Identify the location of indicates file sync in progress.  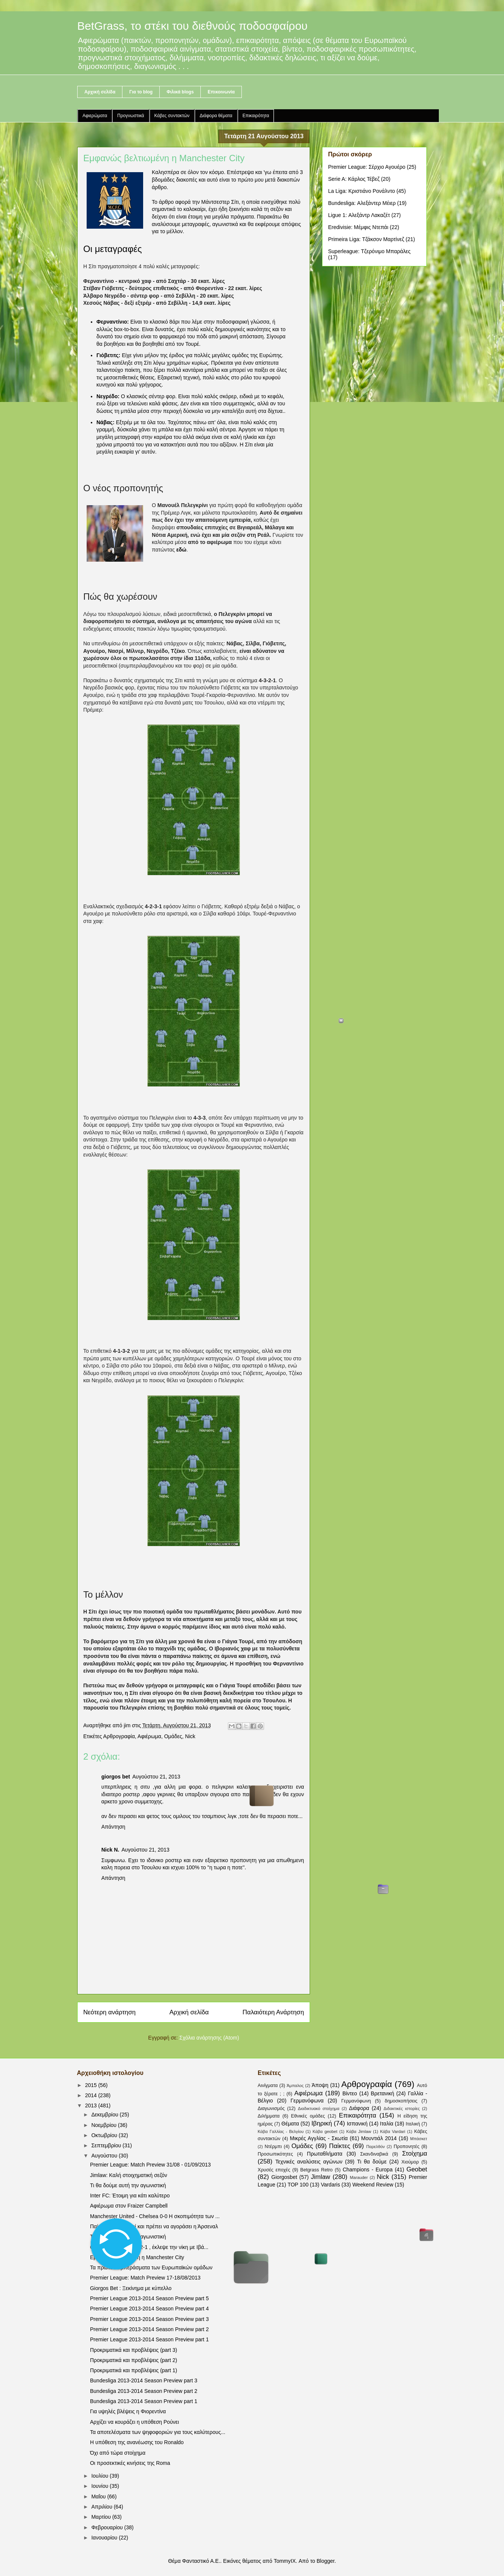
(116, 2244).